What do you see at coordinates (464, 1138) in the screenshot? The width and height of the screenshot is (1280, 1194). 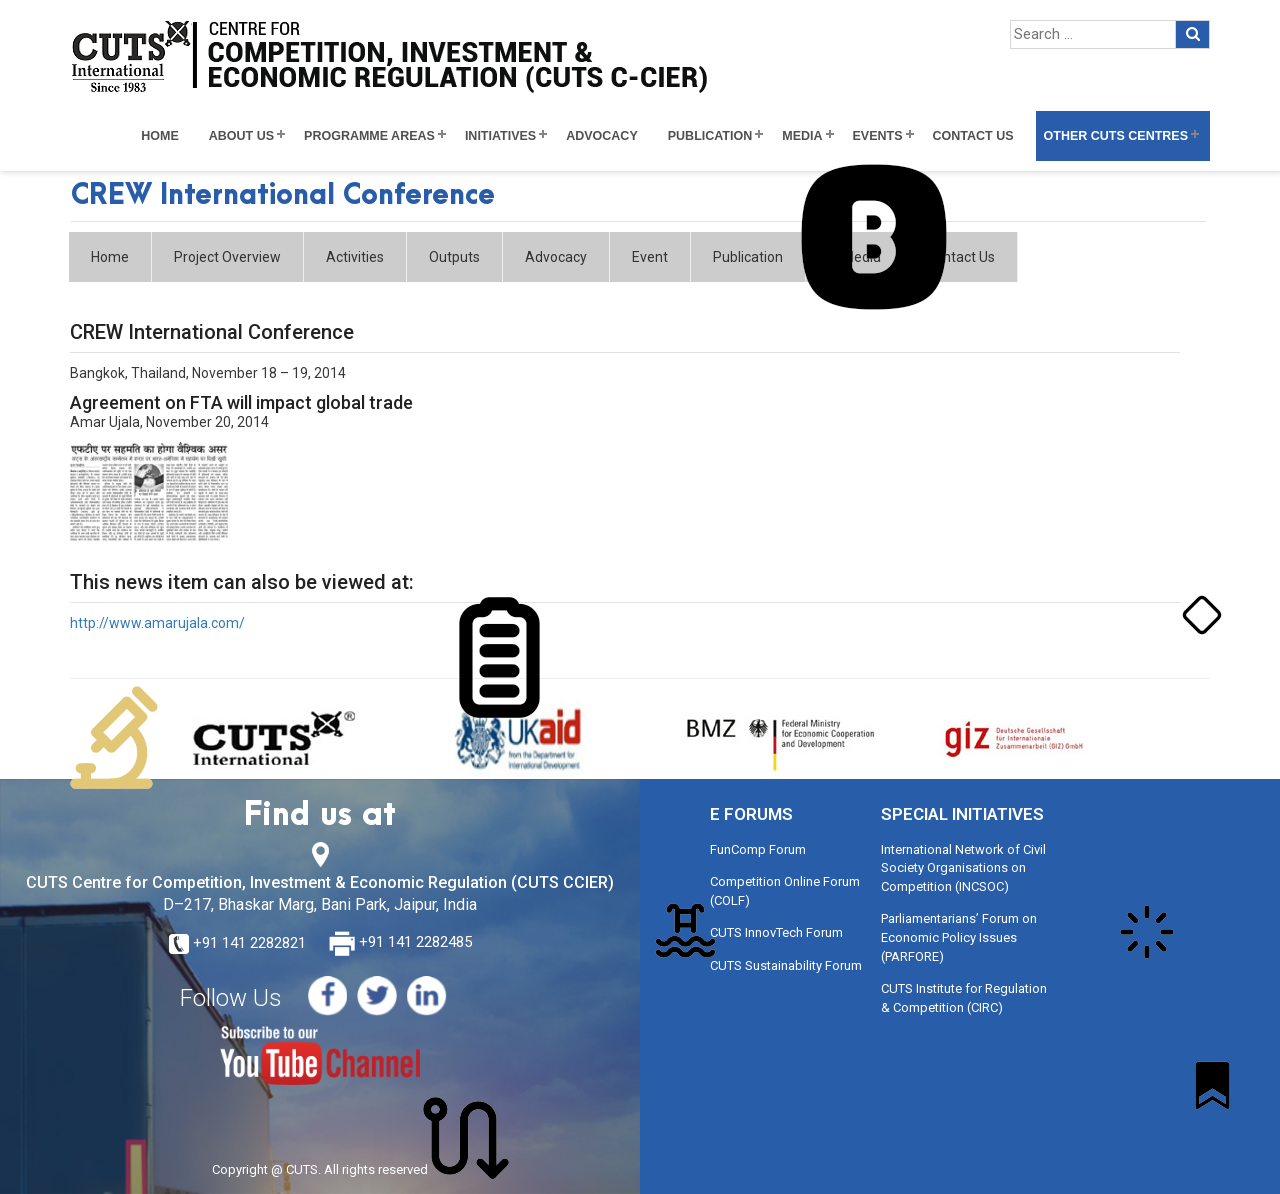 I see `indicates an s-curve or winding path ahead` at bounding box center [464, 1138].